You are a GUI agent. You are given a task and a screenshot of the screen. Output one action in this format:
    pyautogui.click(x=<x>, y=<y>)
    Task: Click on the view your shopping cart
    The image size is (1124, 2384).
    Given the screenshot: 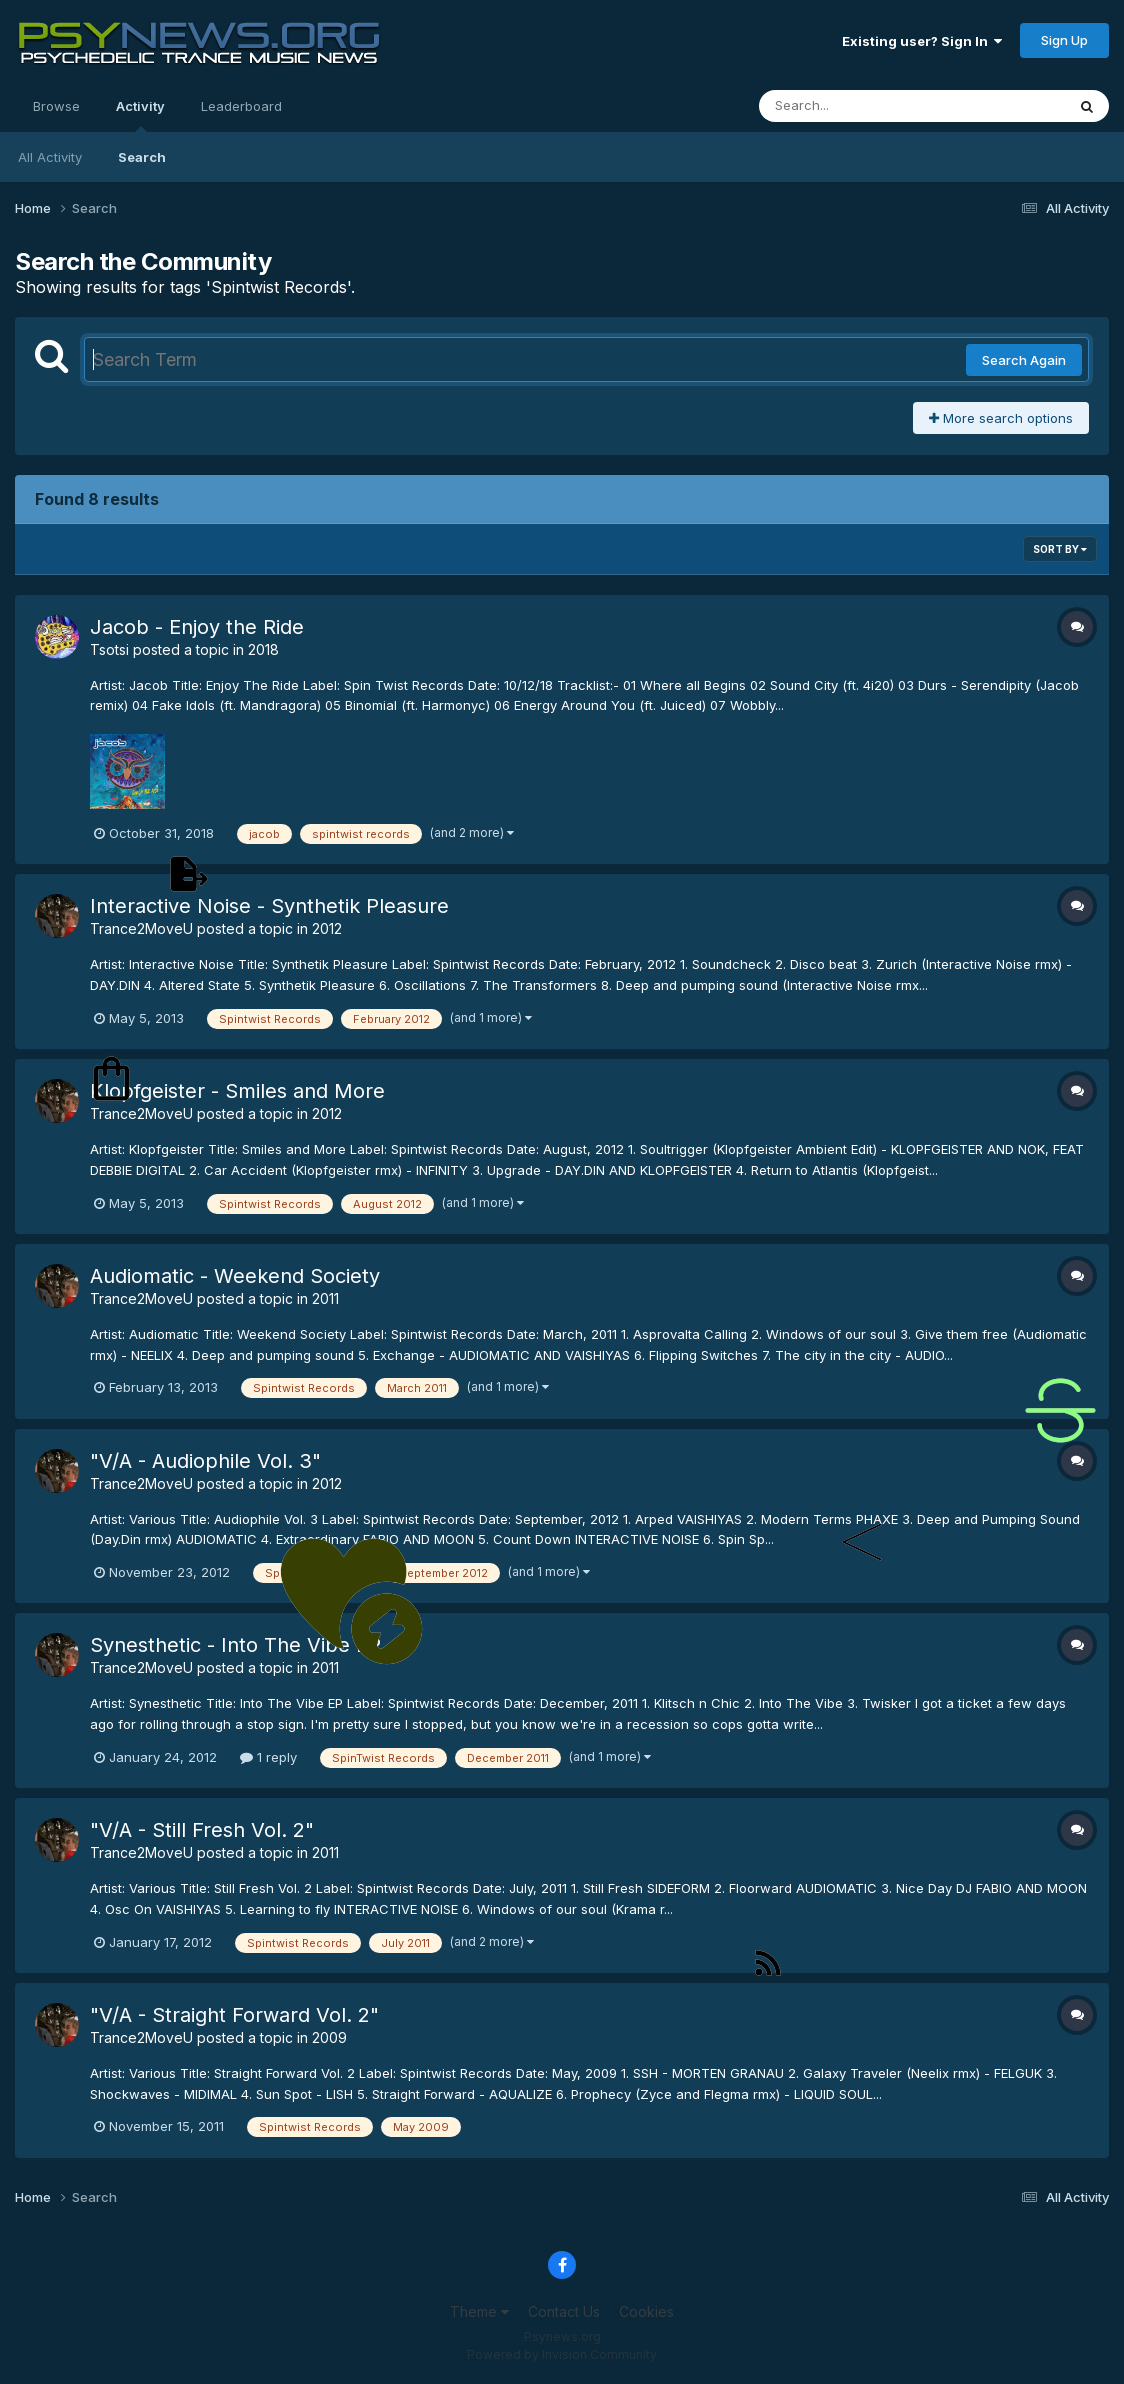 What is the action you would take?
    pyautogui.click(x=111, y=1078)
    